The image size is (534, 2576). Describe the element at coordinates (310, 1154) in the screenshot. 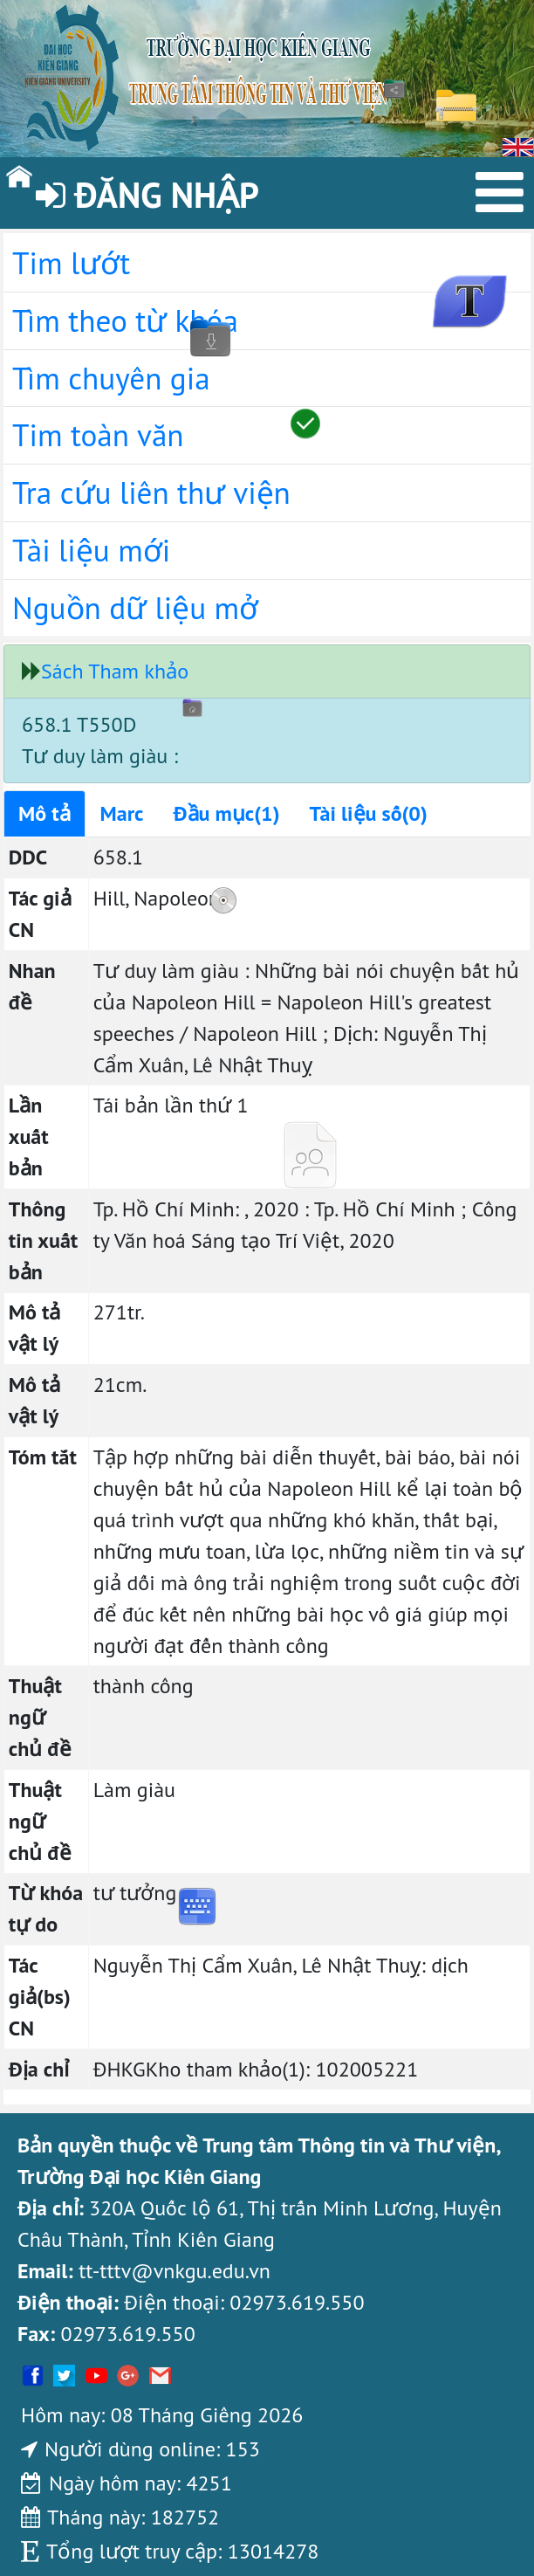

I see `indicates a file containing author or contributor information` at that location.